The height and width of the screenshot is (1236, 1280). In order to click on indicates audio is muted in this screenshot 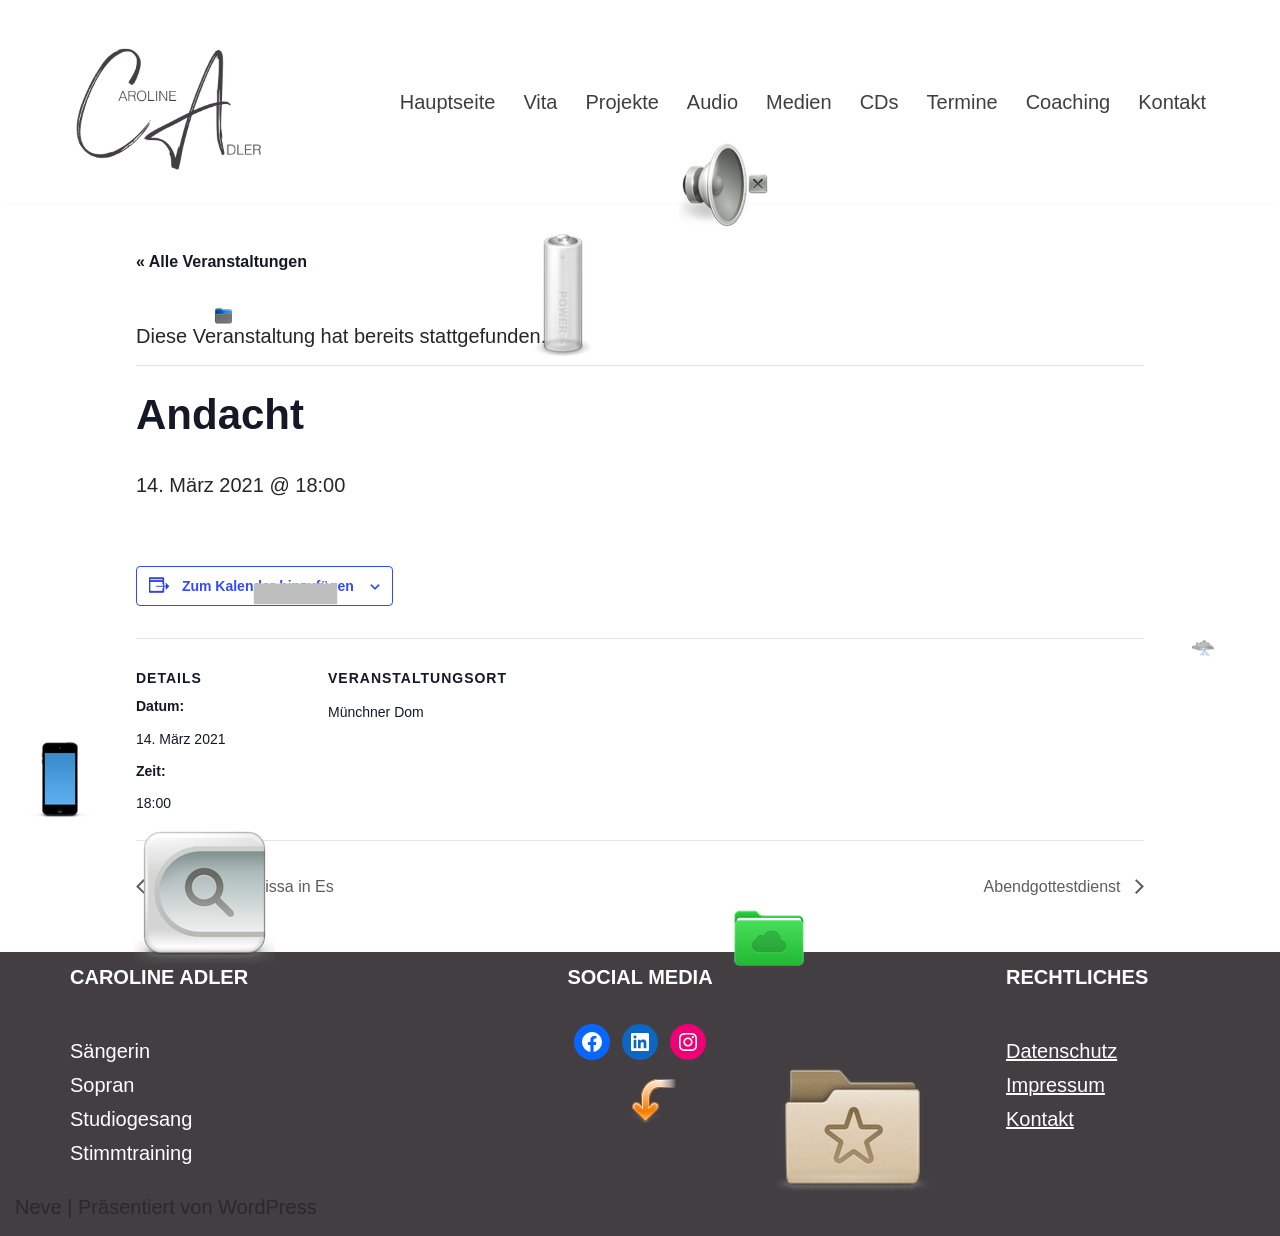, I will do `click(724, 185)`.